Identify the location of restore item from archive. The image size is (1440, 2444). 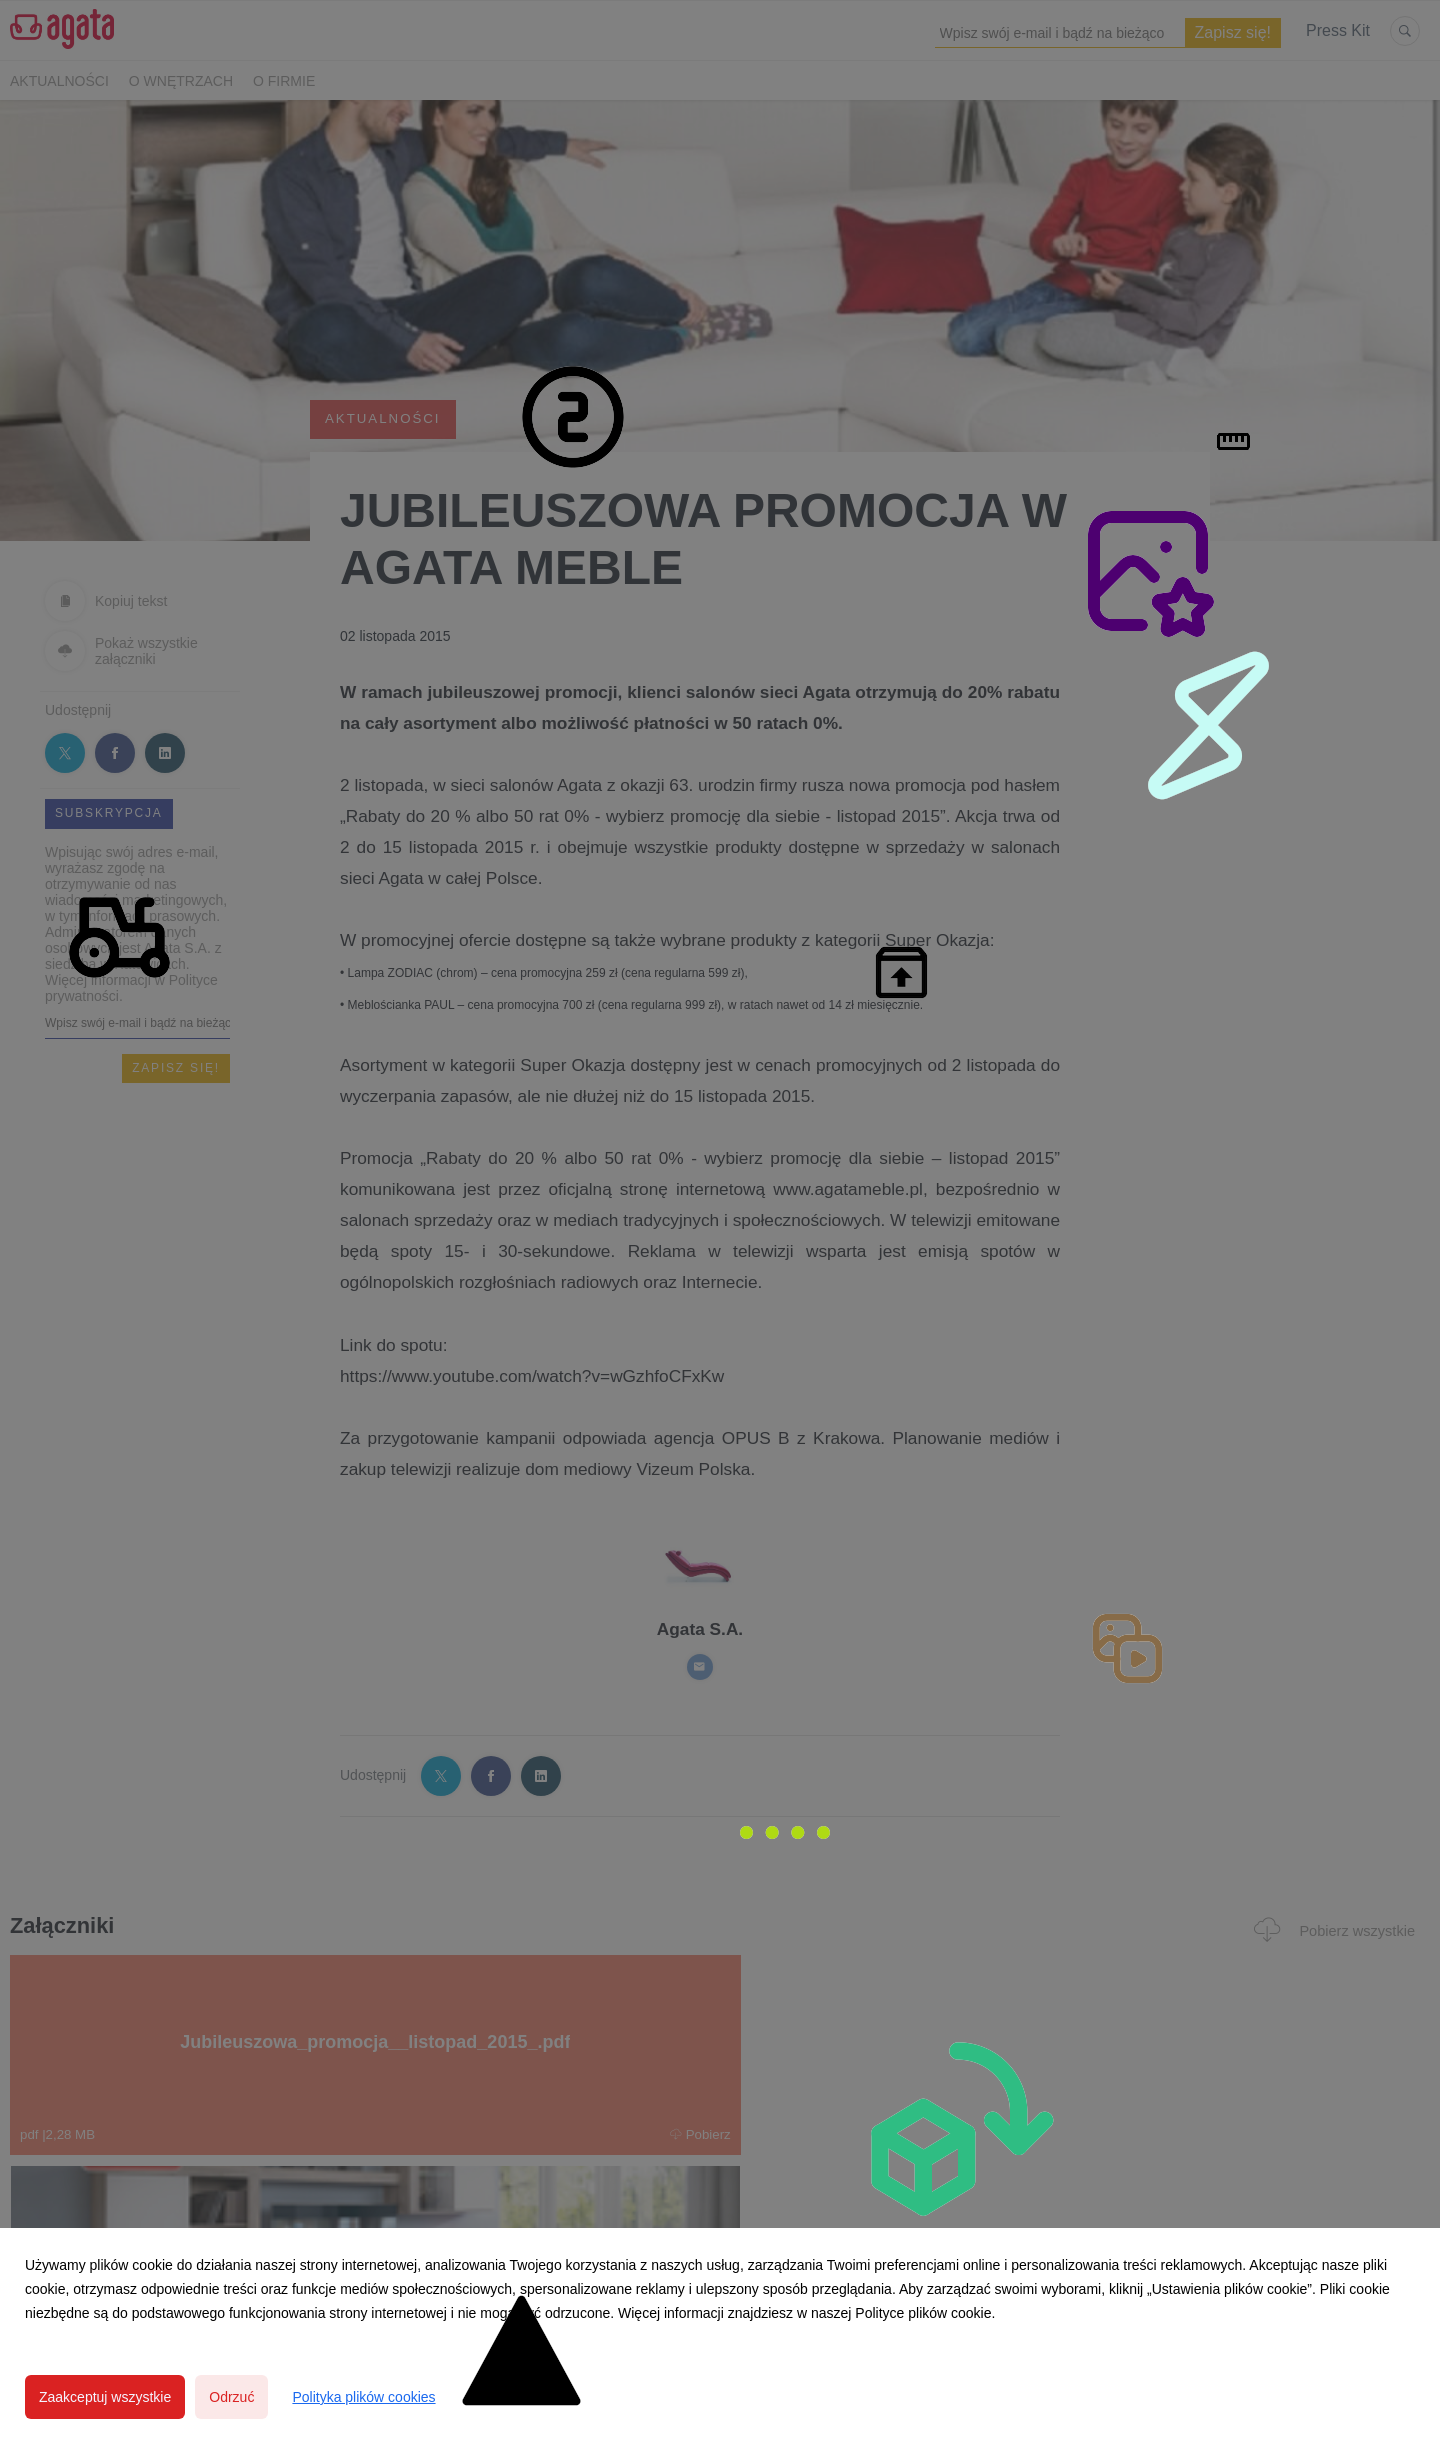
(901, 972).